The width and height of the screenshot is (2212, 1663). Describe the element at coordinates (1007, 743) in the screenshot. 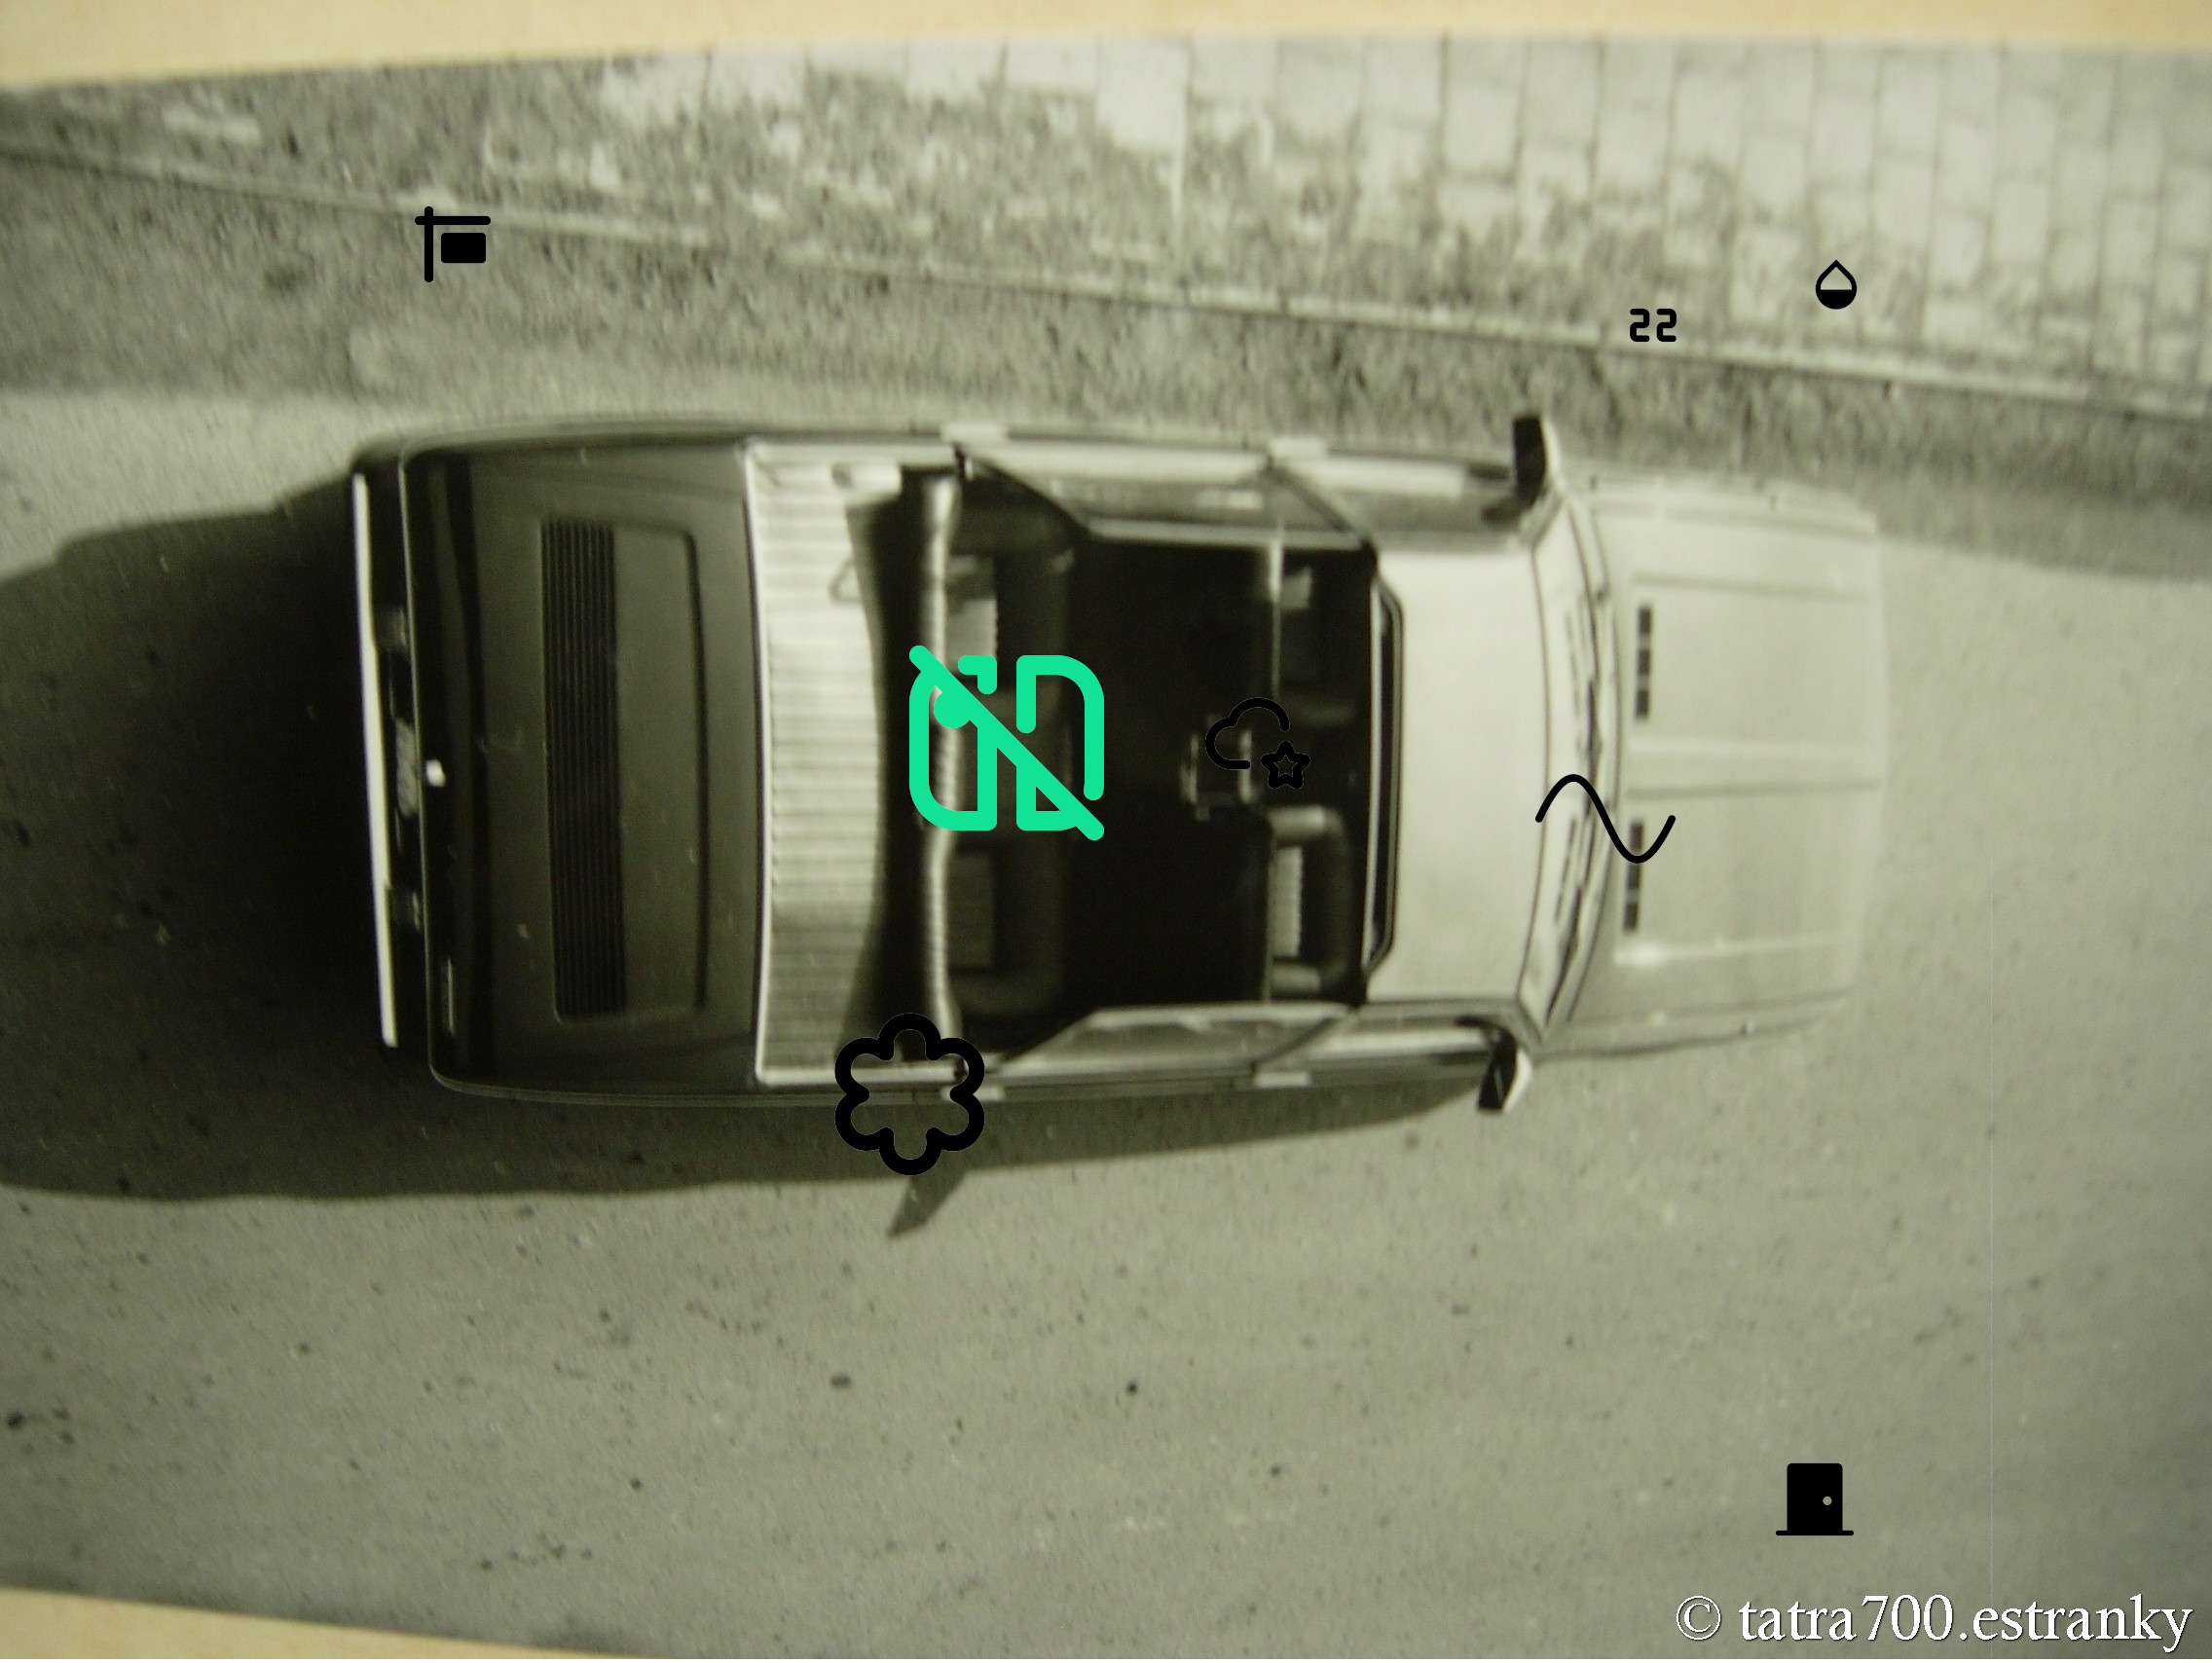

I see `nintendo switch controller disconnected` at that location.